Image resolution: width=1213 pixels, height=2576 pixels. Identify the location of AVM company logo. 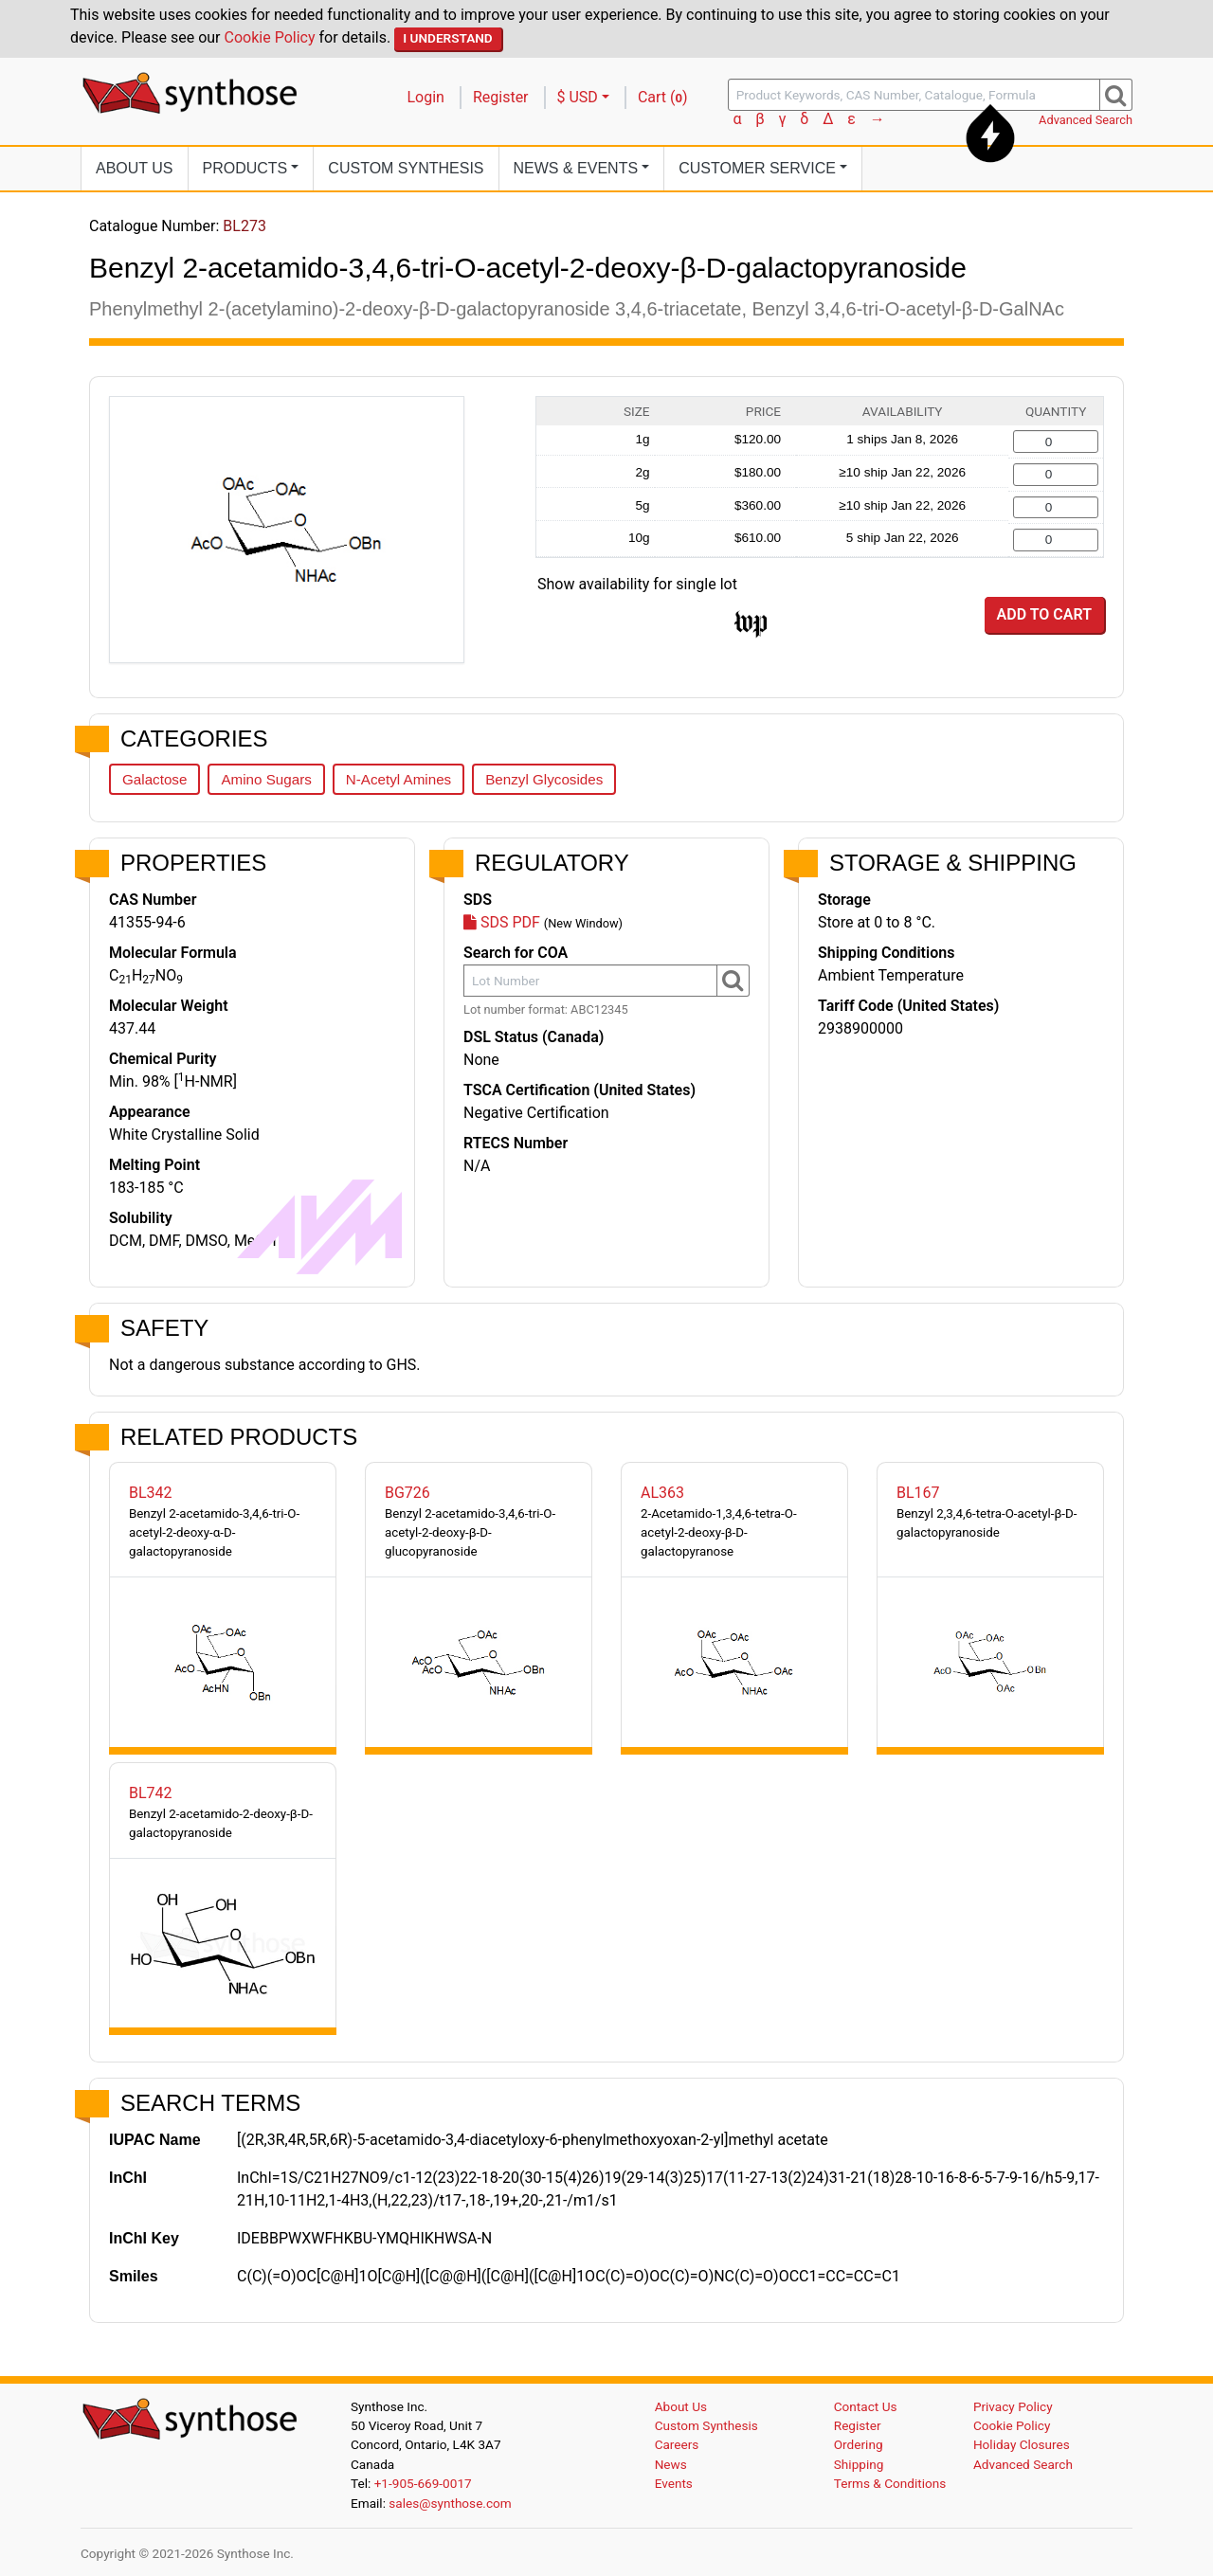
(319, 1227).